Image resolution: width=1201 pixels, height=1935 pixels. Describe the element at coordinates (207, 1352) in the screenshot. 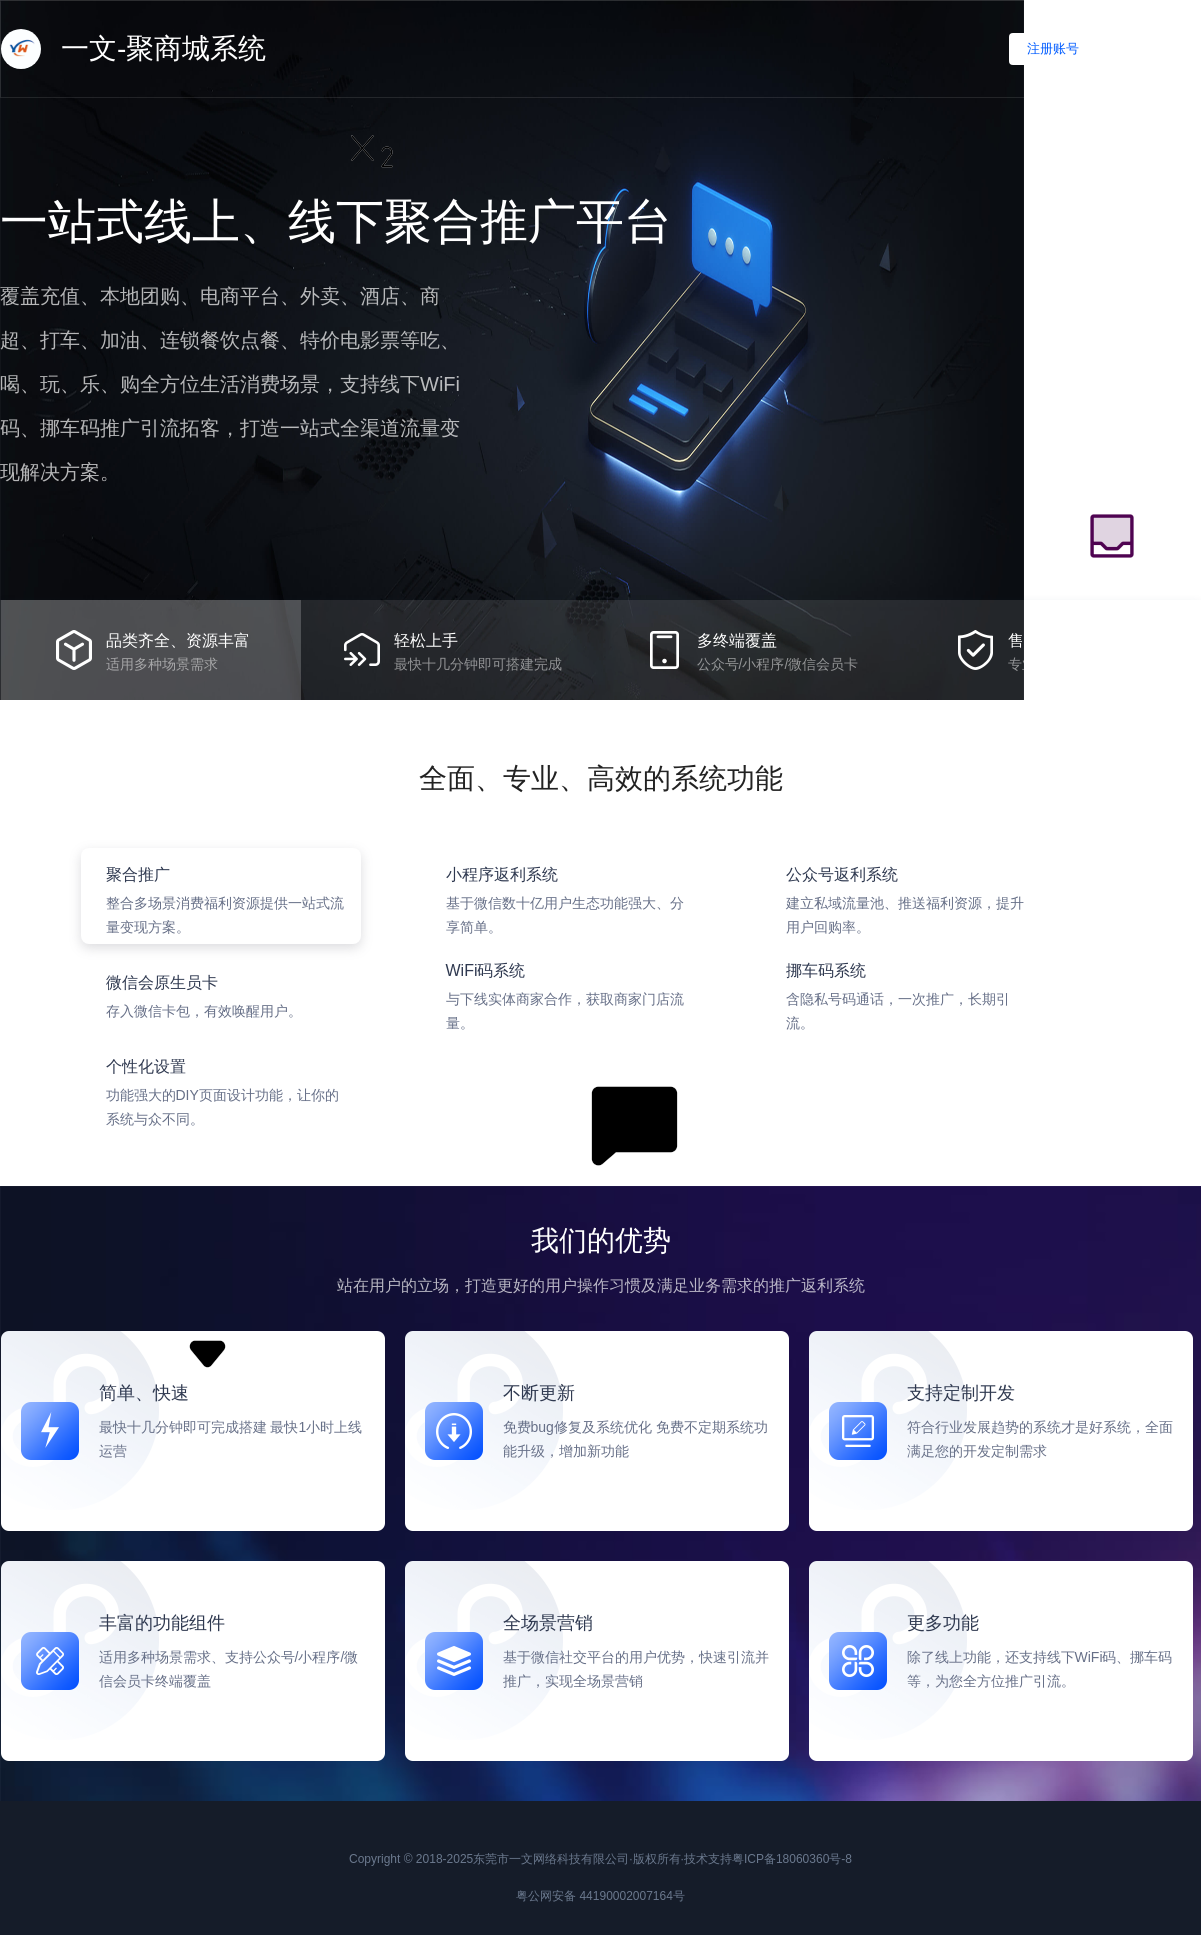

I see `expand dropdown menu` at that location.